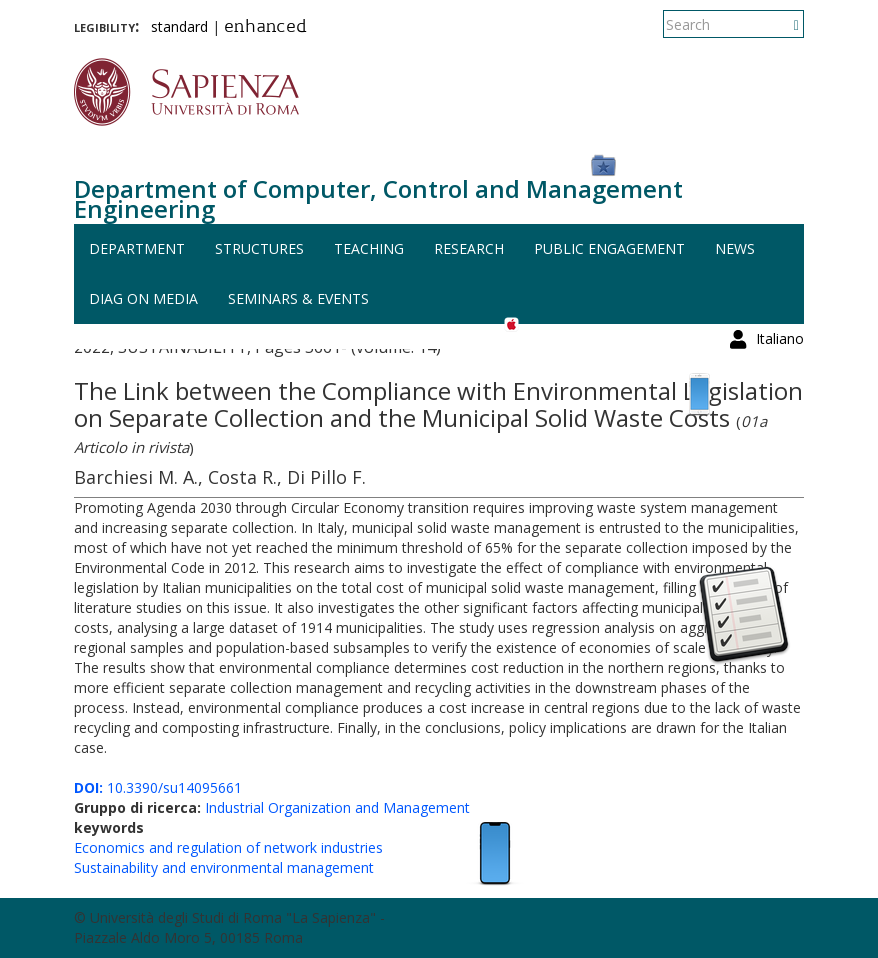  What do you see at coordinates (603, 165) in the screenshot?
I see `access your favorites folder in the media library` at bounding box center [603, 165].